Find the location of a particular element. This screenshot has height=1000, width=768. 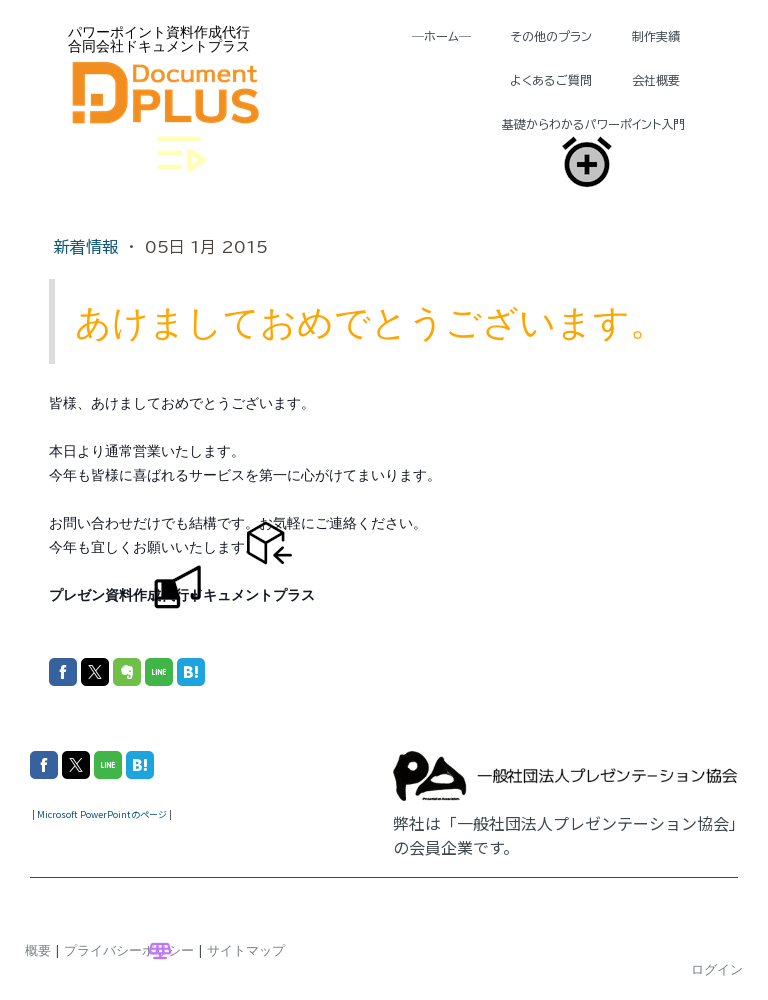

view package dependencies is located at coordinates (269, 543).